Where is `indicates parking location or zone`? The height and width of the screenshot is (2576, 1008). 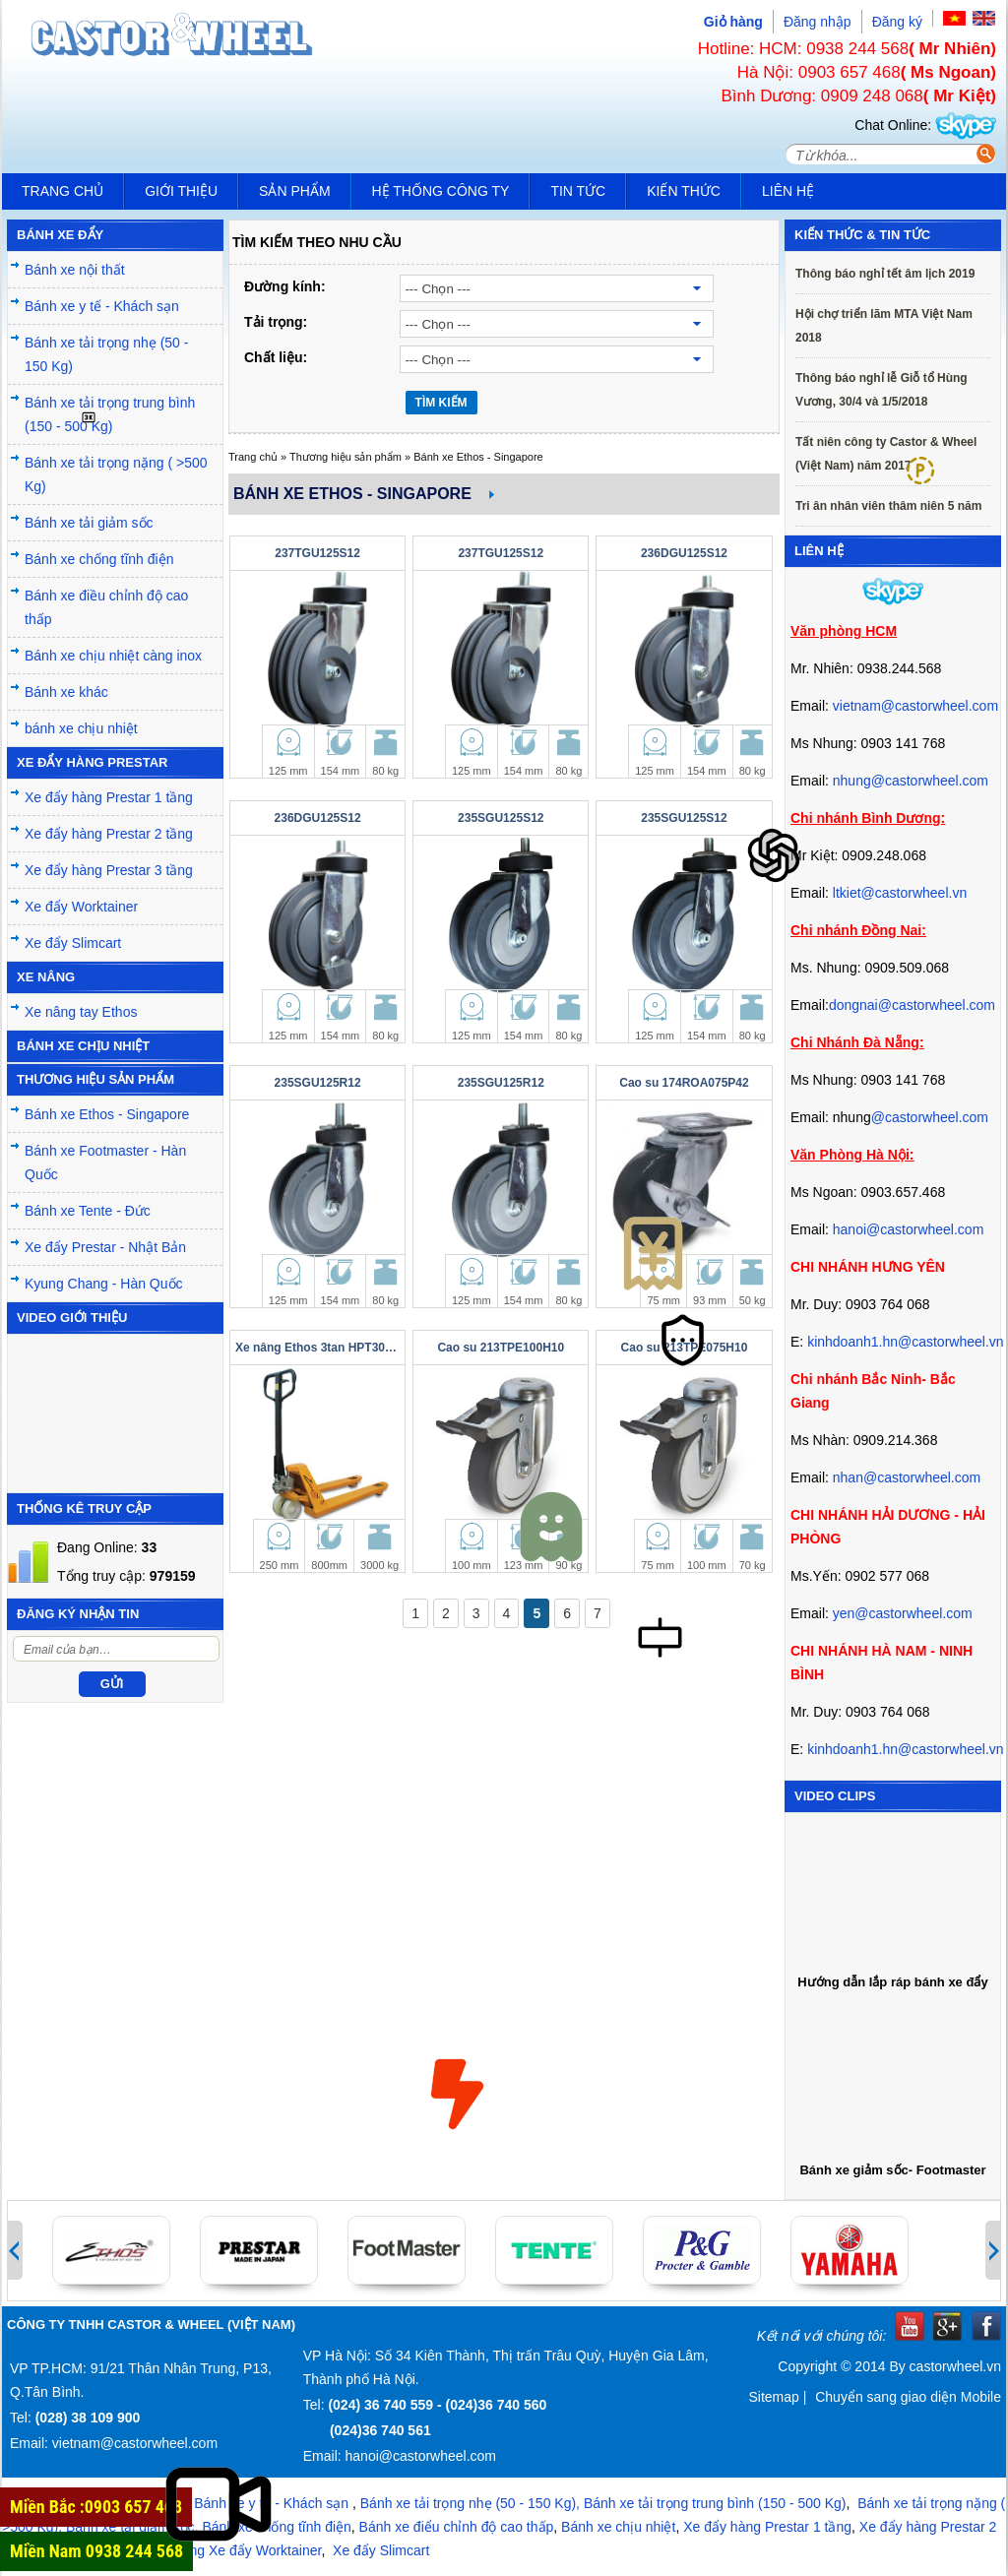
indicates parking location or zone is located at coordinates (920, 471).